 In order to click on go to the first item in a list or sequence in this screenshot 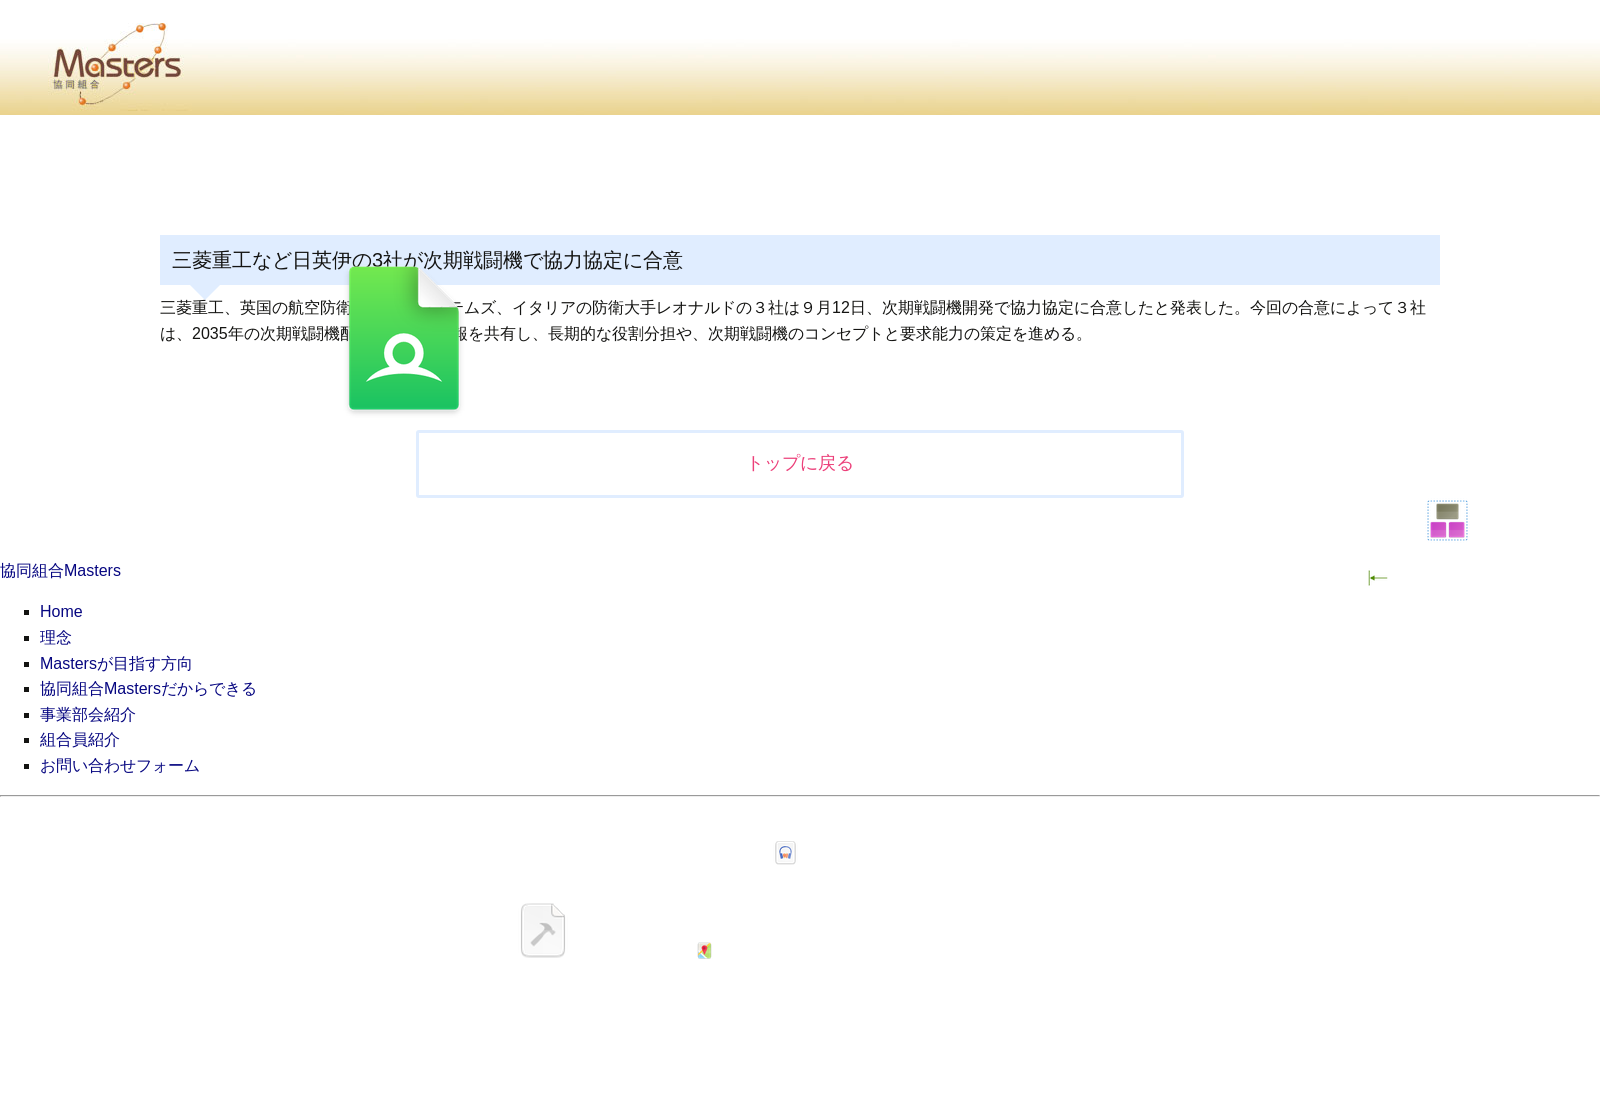, I will do `click(1378, 578)`.